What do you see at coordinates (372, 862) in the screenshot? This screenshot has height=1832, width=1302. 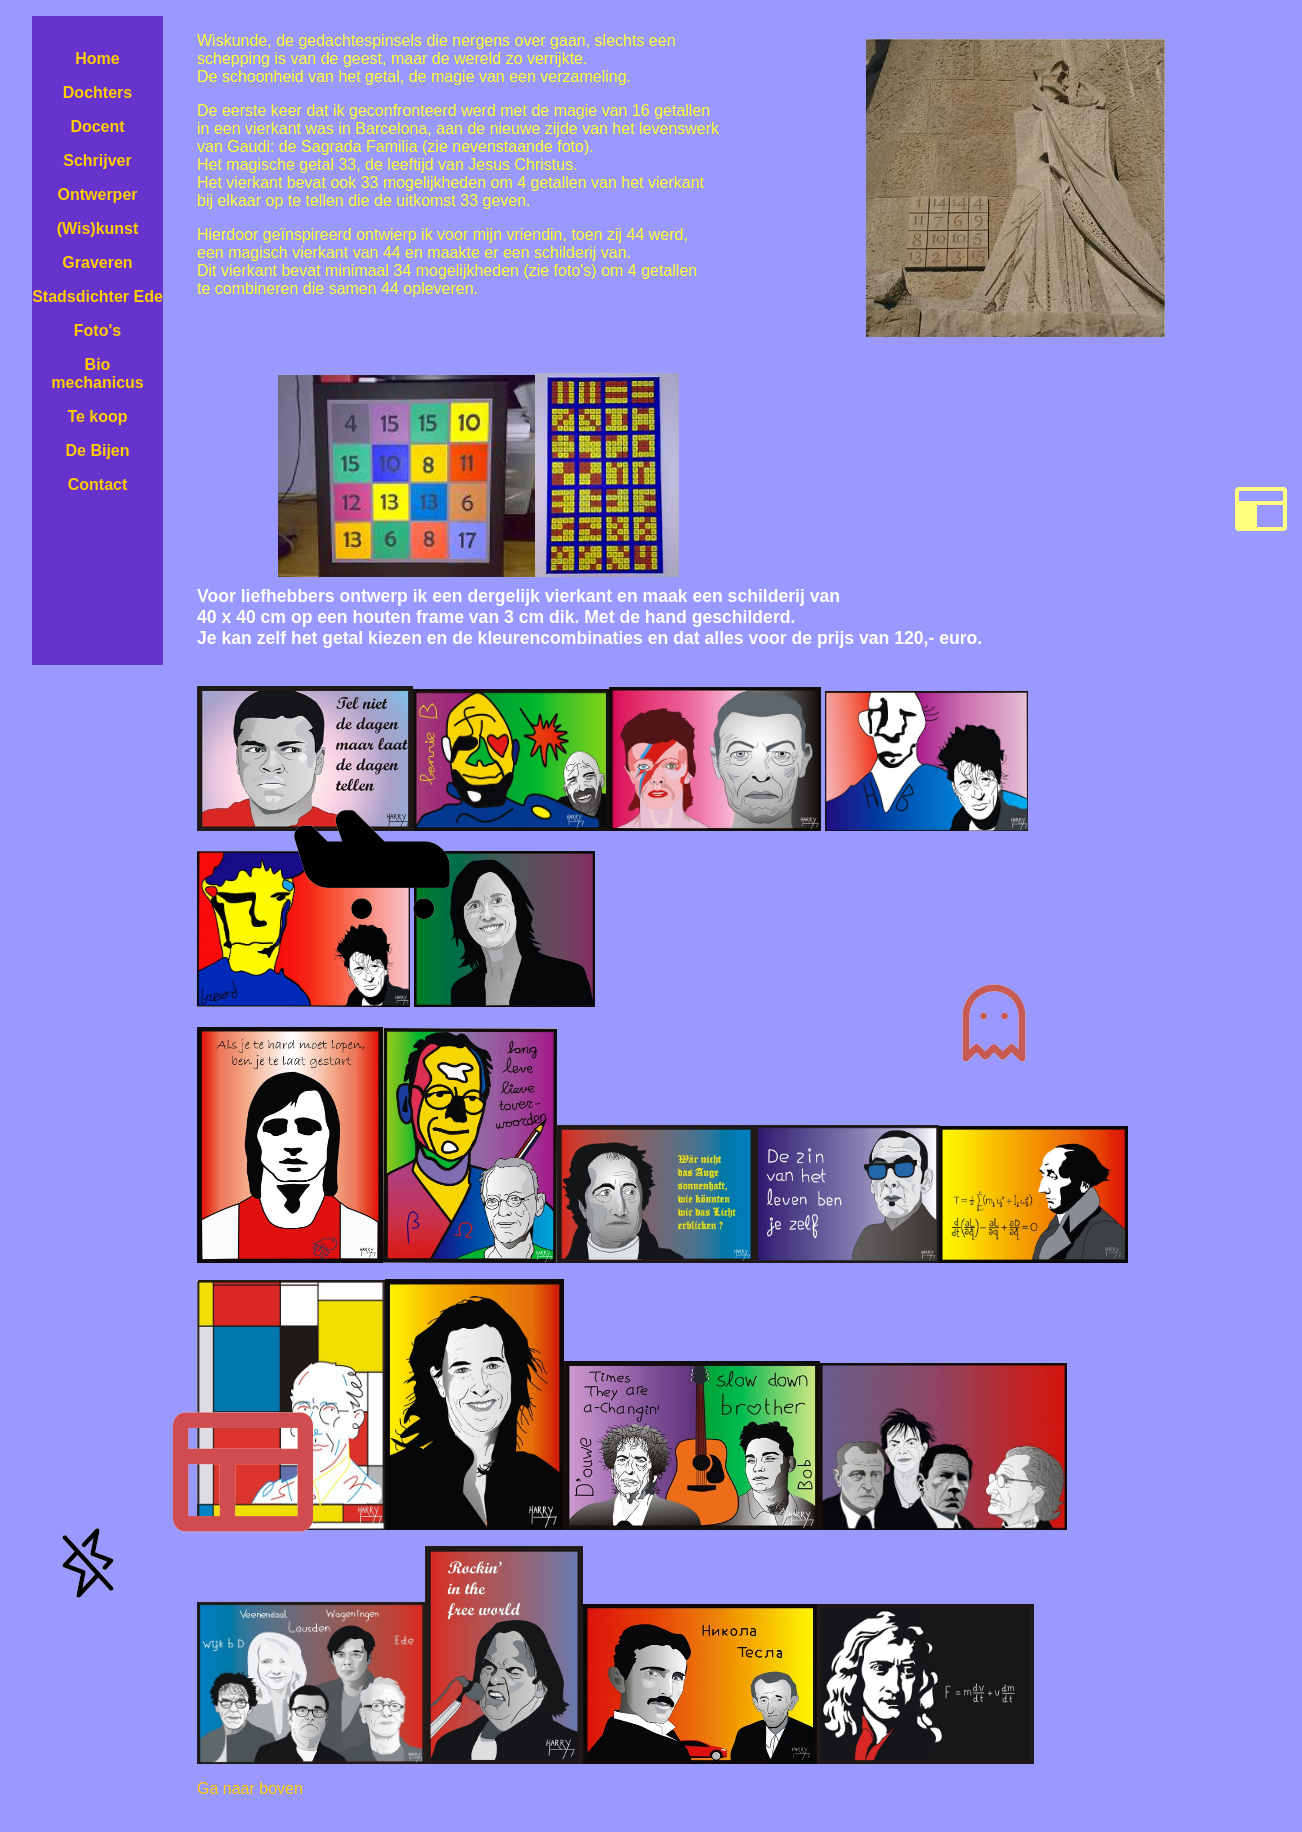 I see `flight is taxiing or preparing for departure` at bounding box center [372, 862].